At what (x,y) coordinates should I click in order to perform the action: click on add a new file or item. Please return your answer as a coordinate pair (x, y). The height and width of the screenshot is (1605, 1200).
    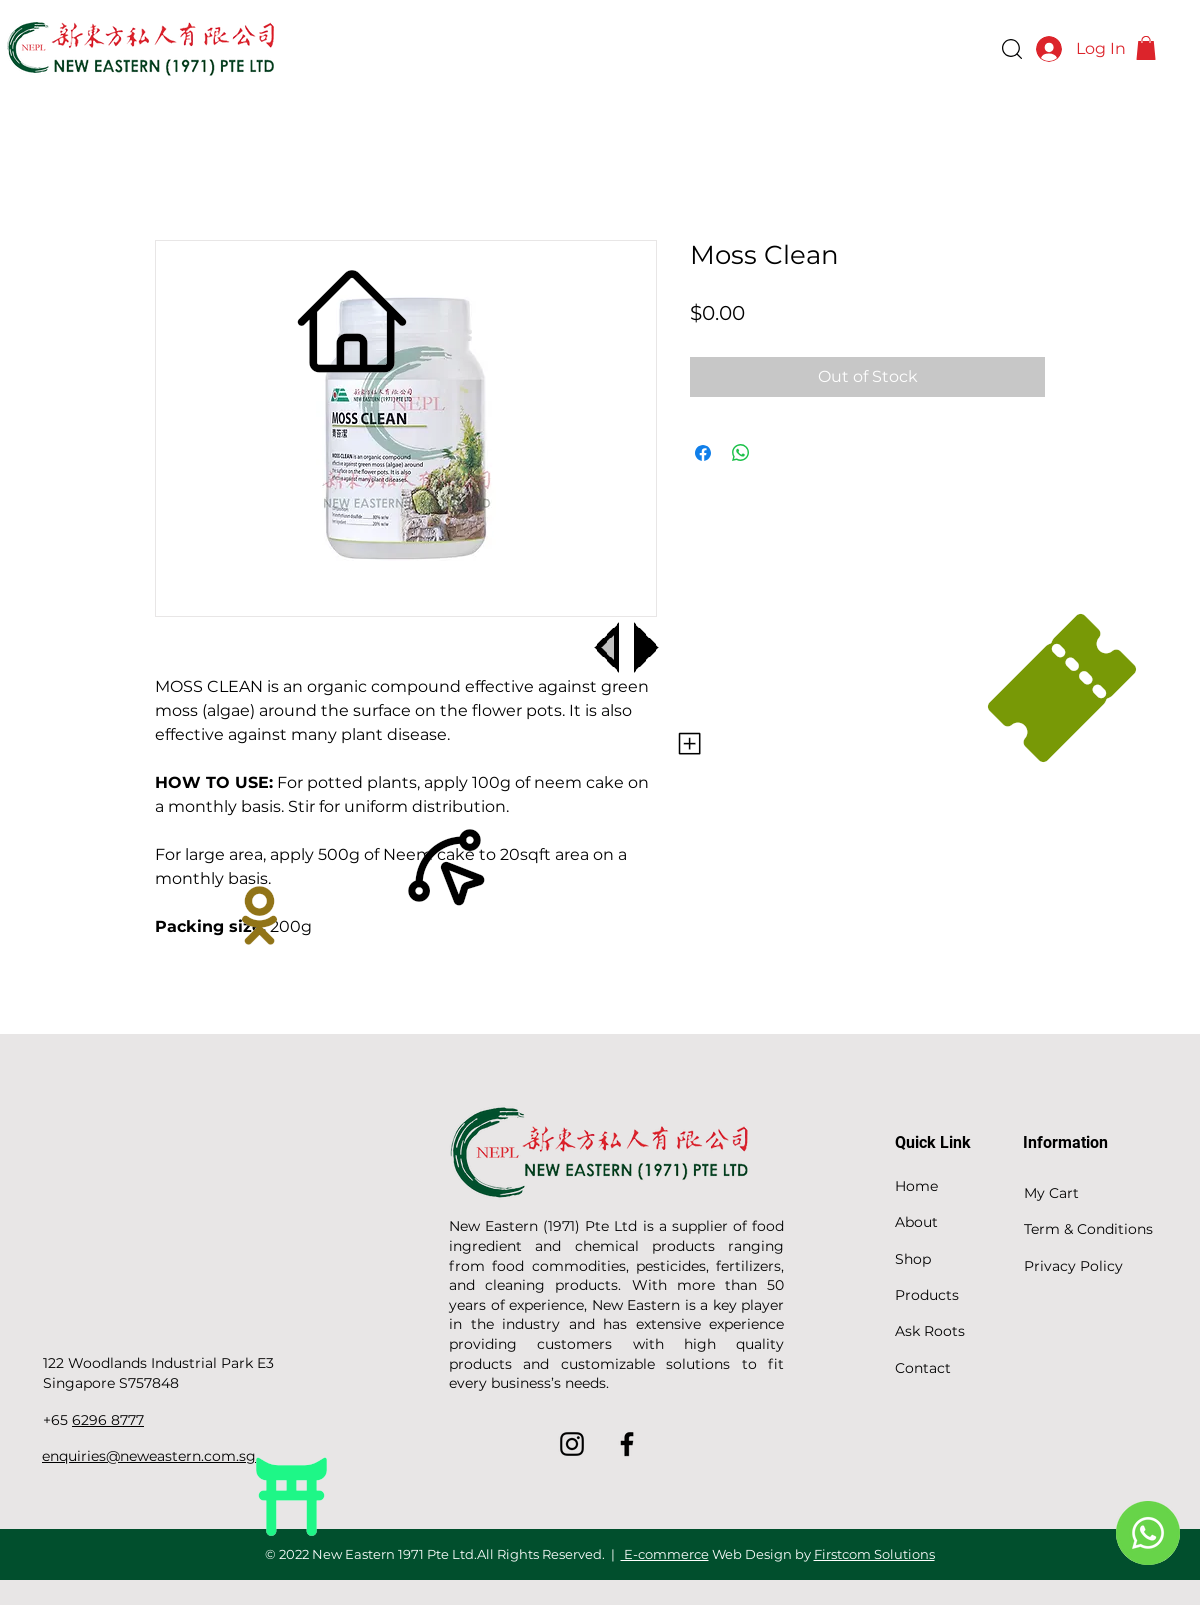
    Looking at the image, I should click on (690, 744).